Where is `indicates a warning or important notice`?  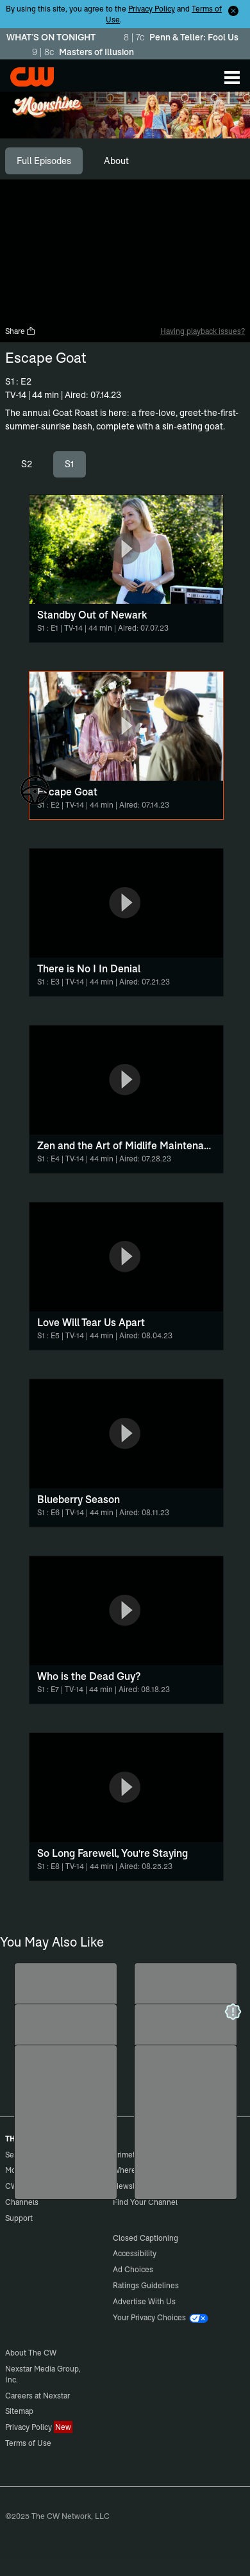
indicates a warning or important notice is located at coordinates (233, 2011).